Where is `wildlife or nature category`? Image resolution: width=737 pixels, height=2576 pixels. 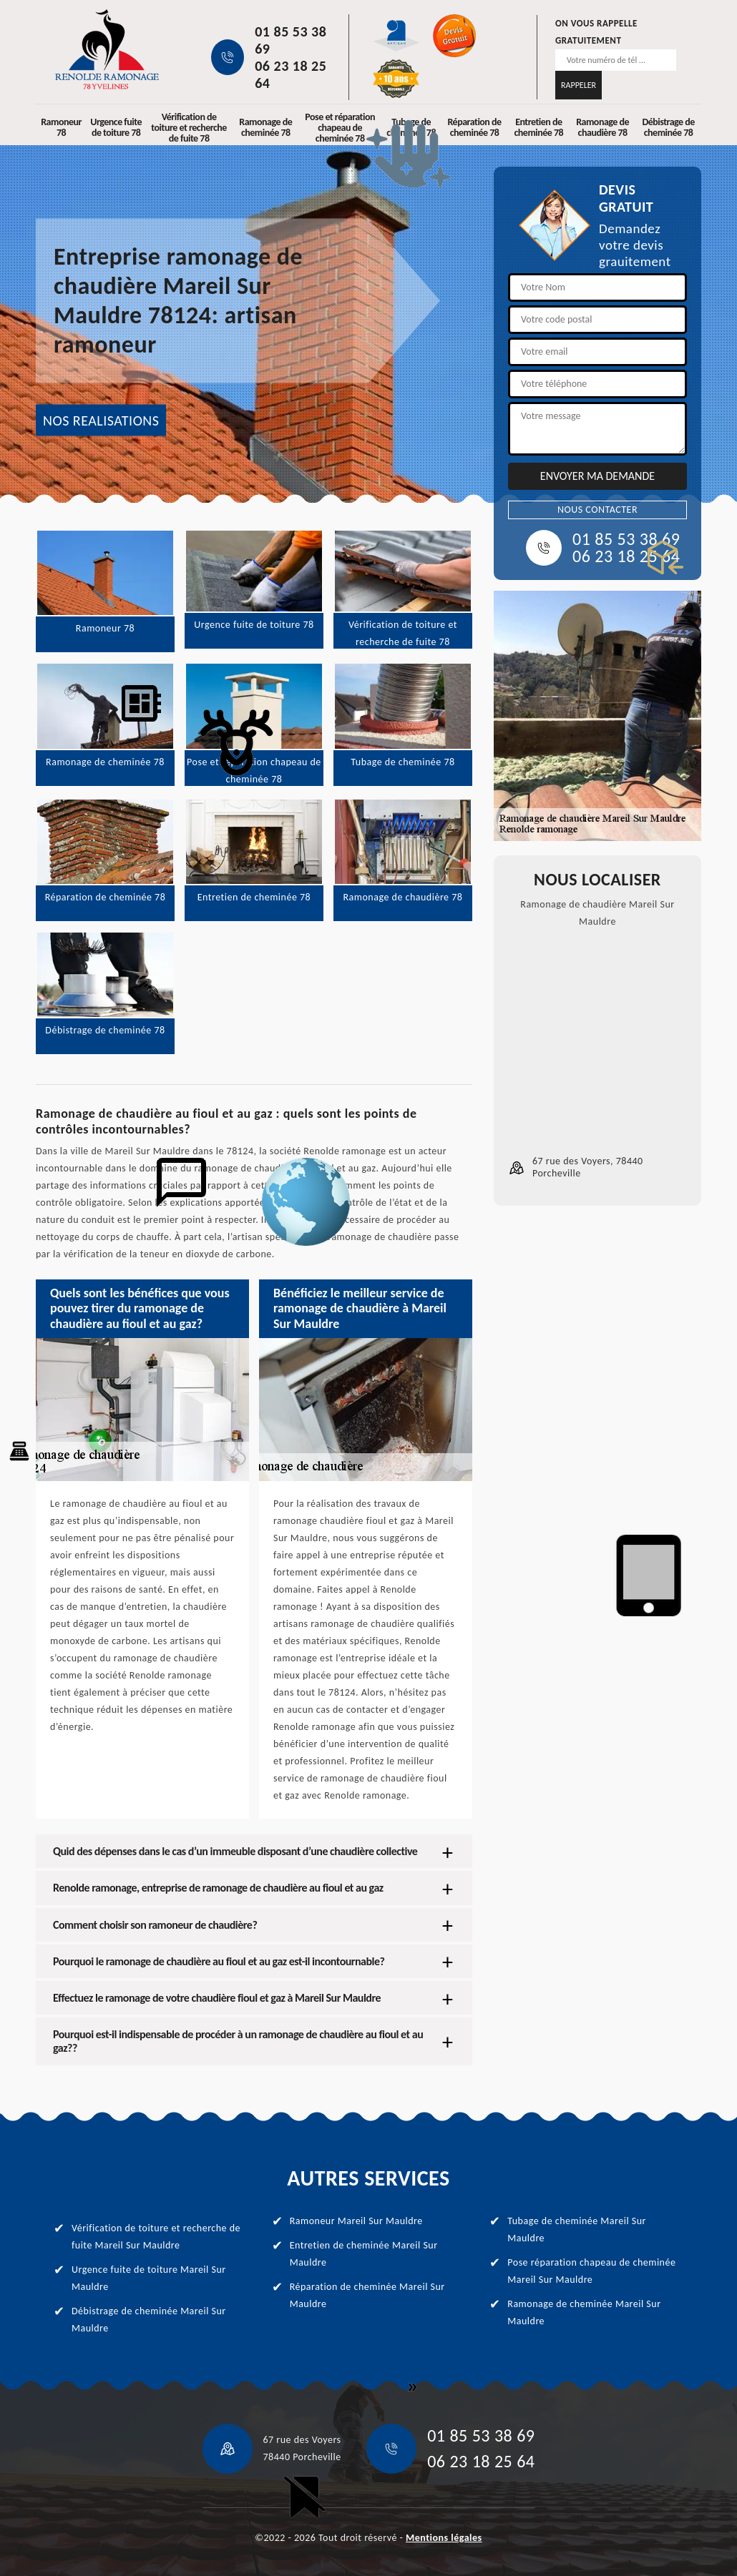 wildlife or nature category is located at coordinates (236, 742).